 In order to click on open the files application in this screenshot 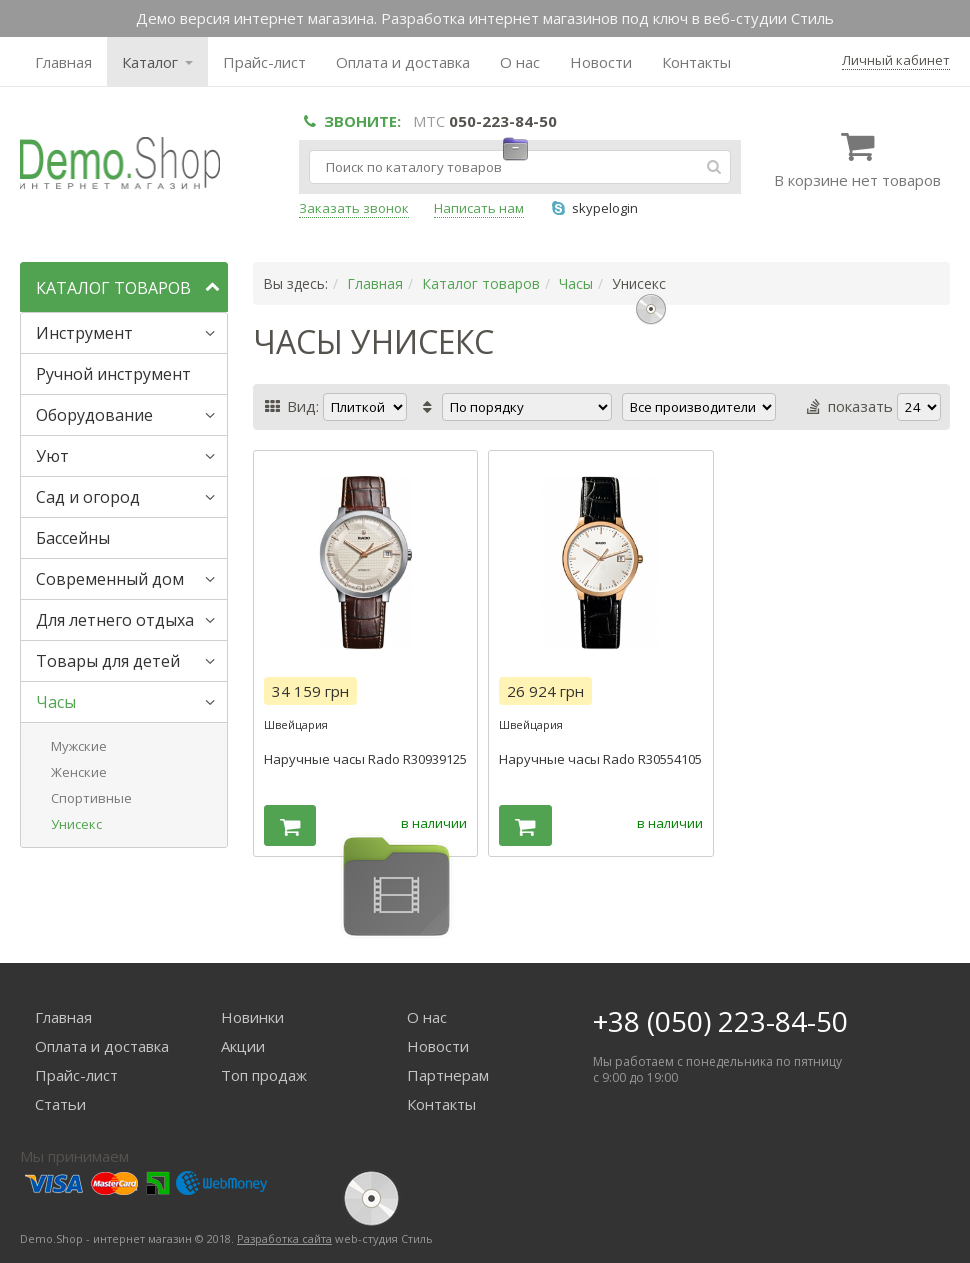, I will do `click(515, 148)`.